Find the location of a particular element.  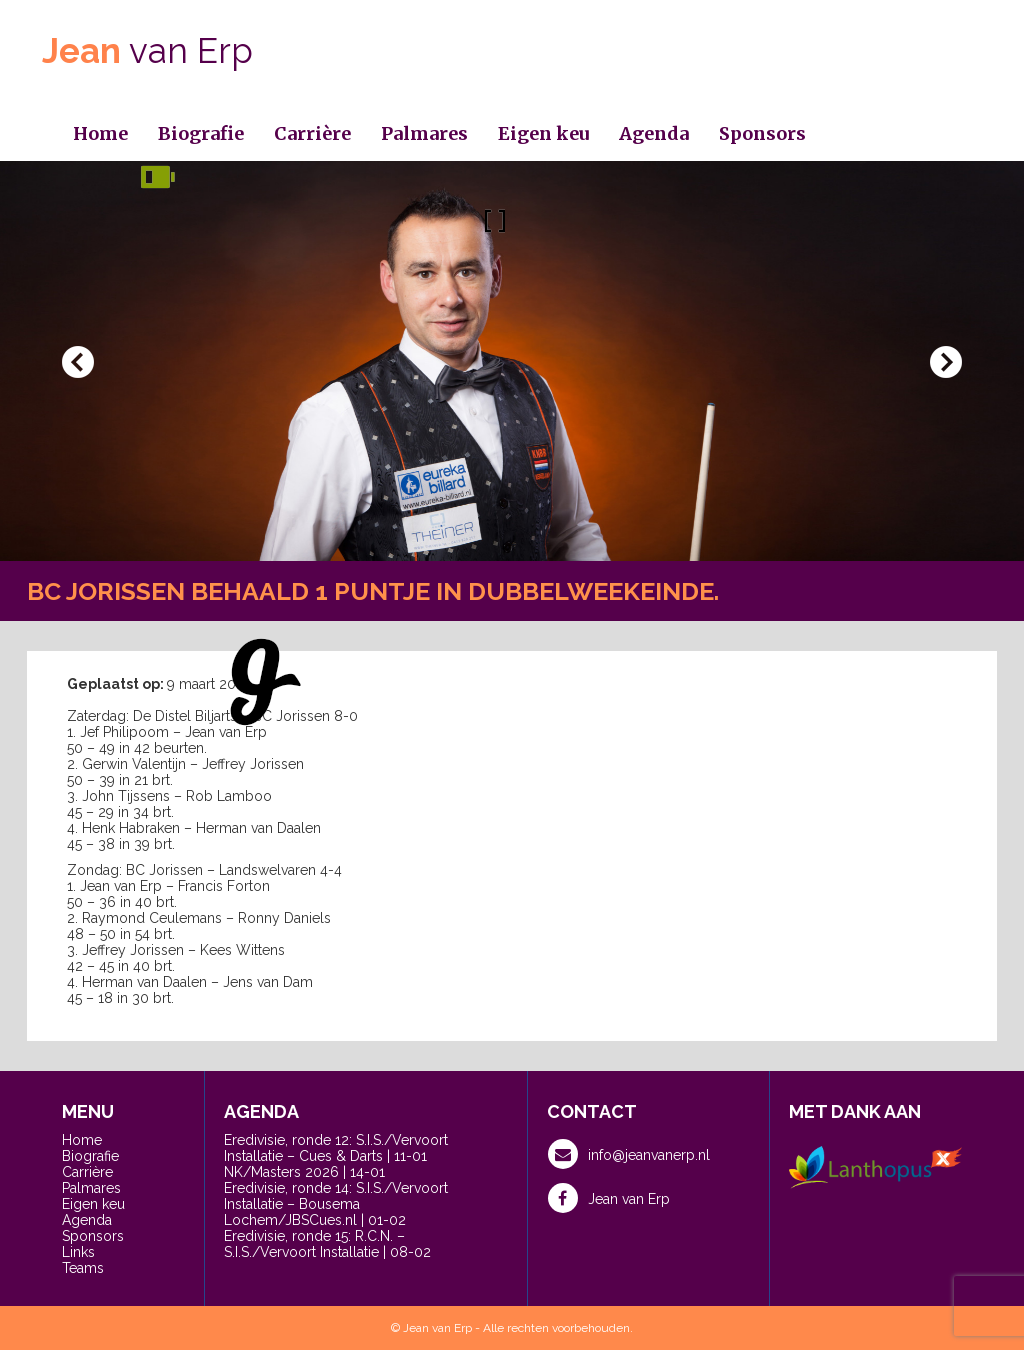

indicates low battery status is located at coordinates (157, 177).